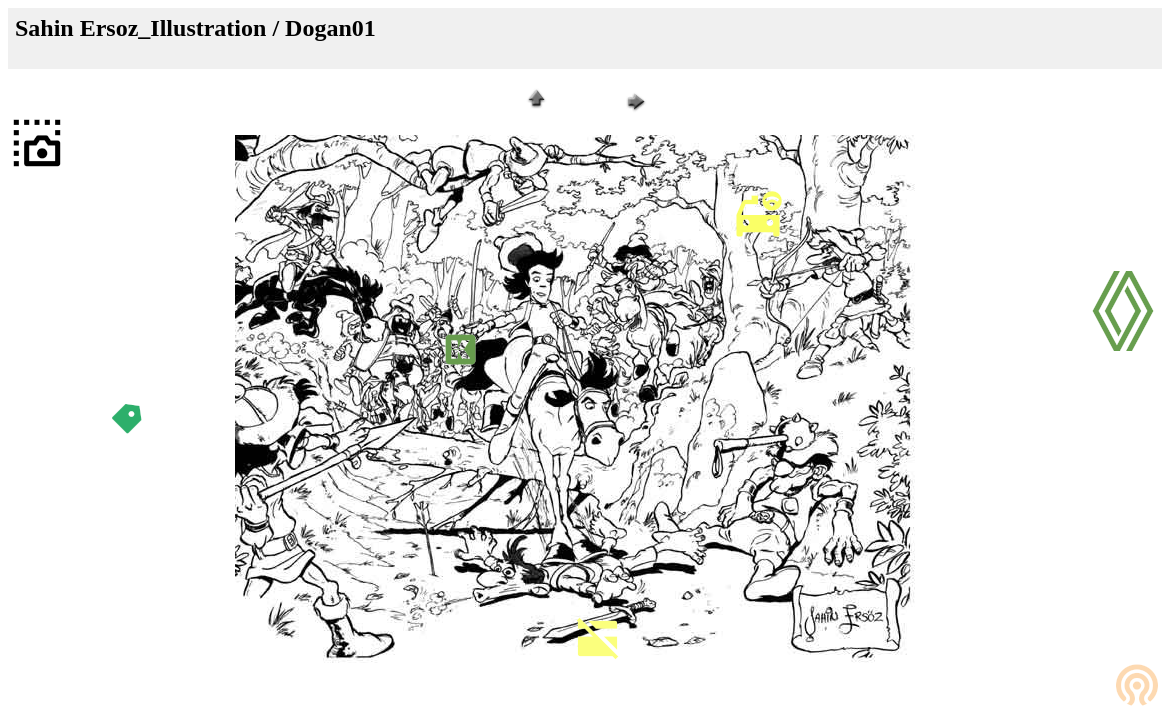 The image size is (1170, 724). What do you see at coordinates (127, 418) in the screenshot?
I see `view price or discount tag` at bounding box center [127, 418].